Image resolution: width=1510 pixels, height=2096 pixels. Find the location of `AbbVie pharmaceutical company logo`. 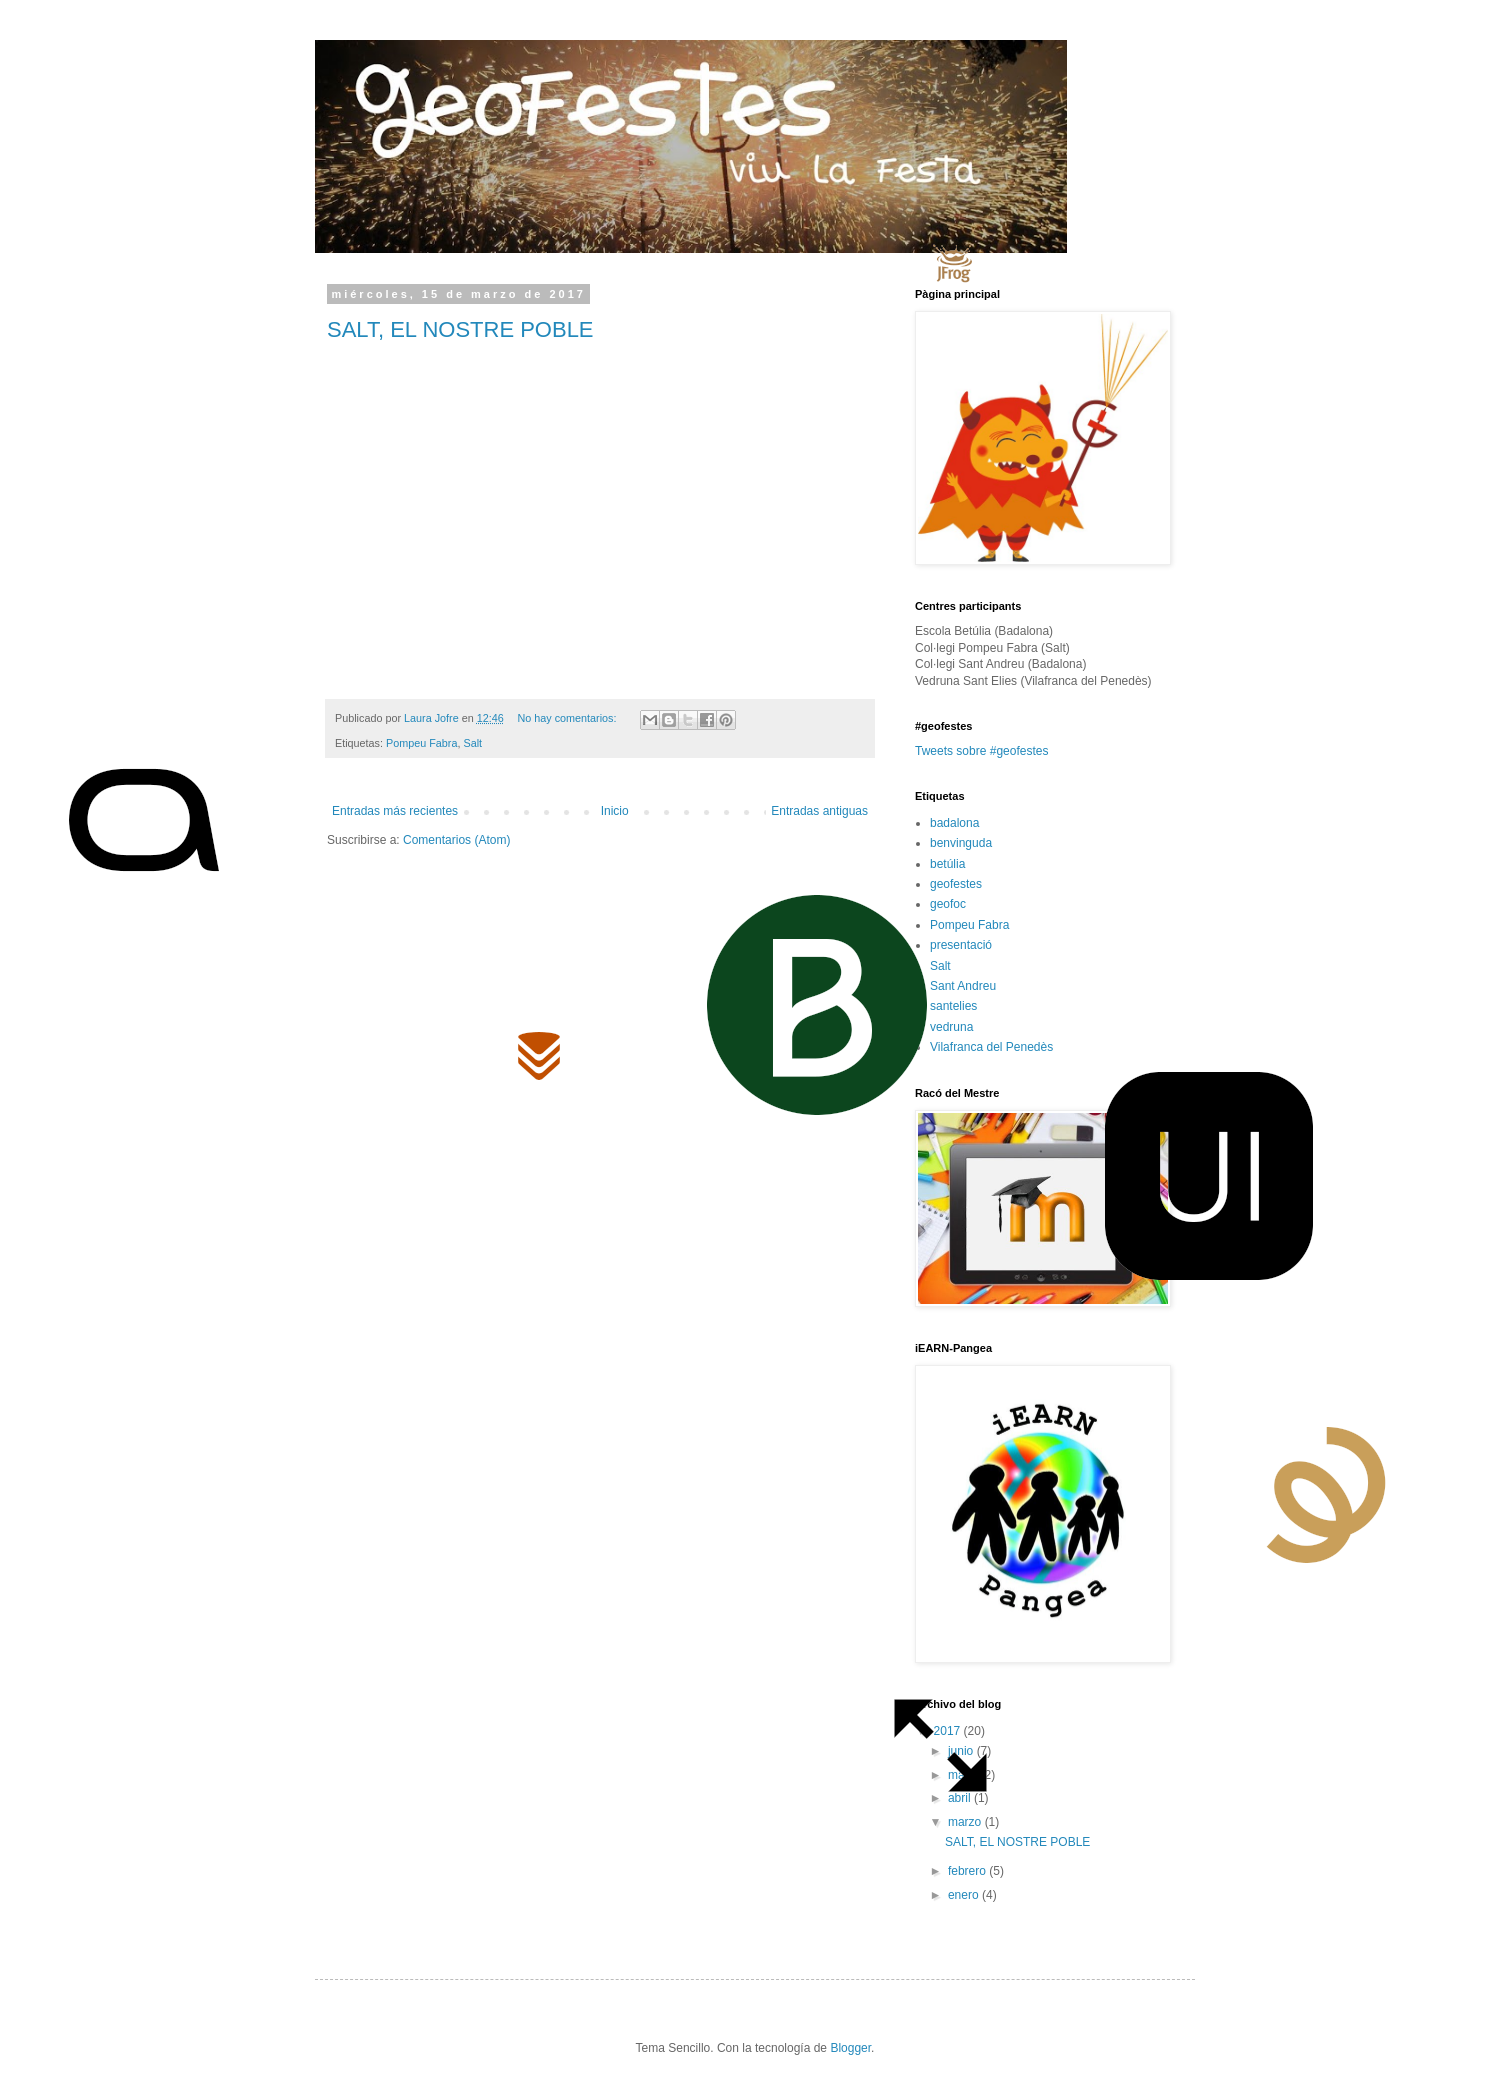

AbbVie pharmaceutical company logo is located at coordinates (144, 820).